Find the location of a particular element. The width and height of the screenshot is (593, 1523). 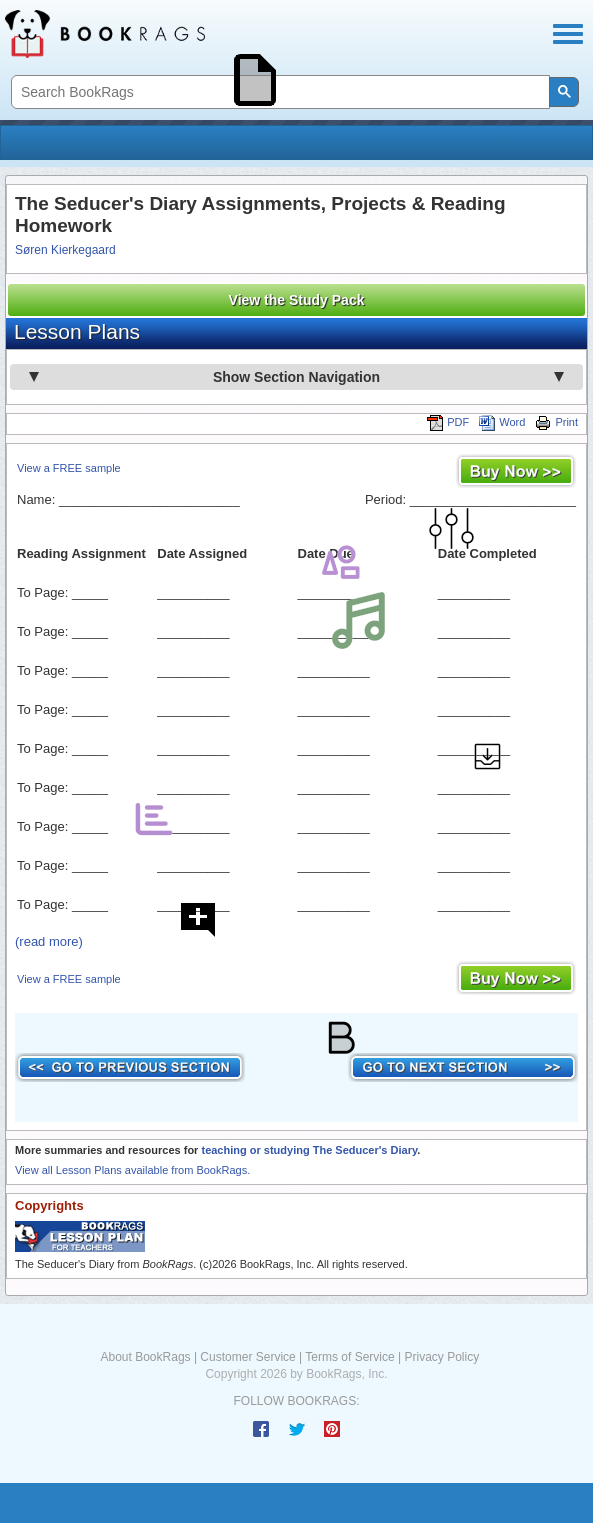

view analytics or statistics is located at coordinates (154, 819).